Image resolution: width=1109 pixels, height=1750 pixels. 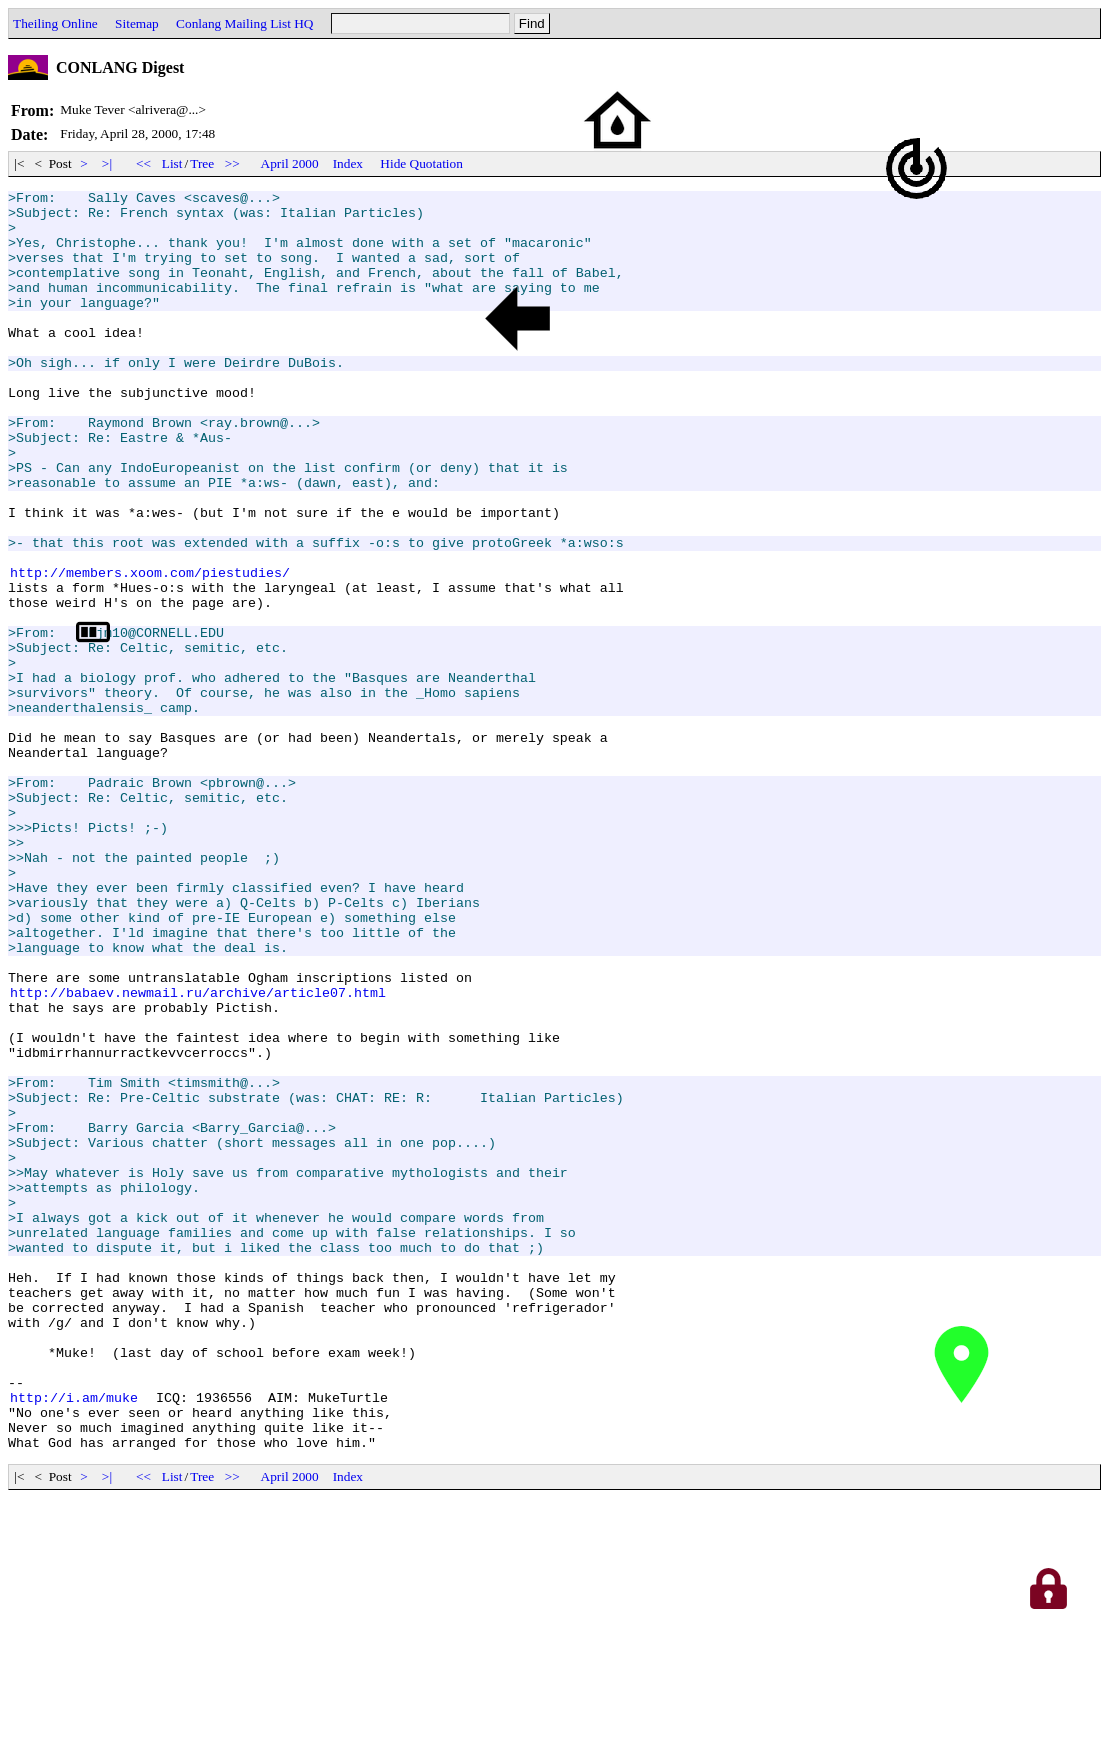 I want to click on track changes or revisions in a document, so click(x=916, y=168).